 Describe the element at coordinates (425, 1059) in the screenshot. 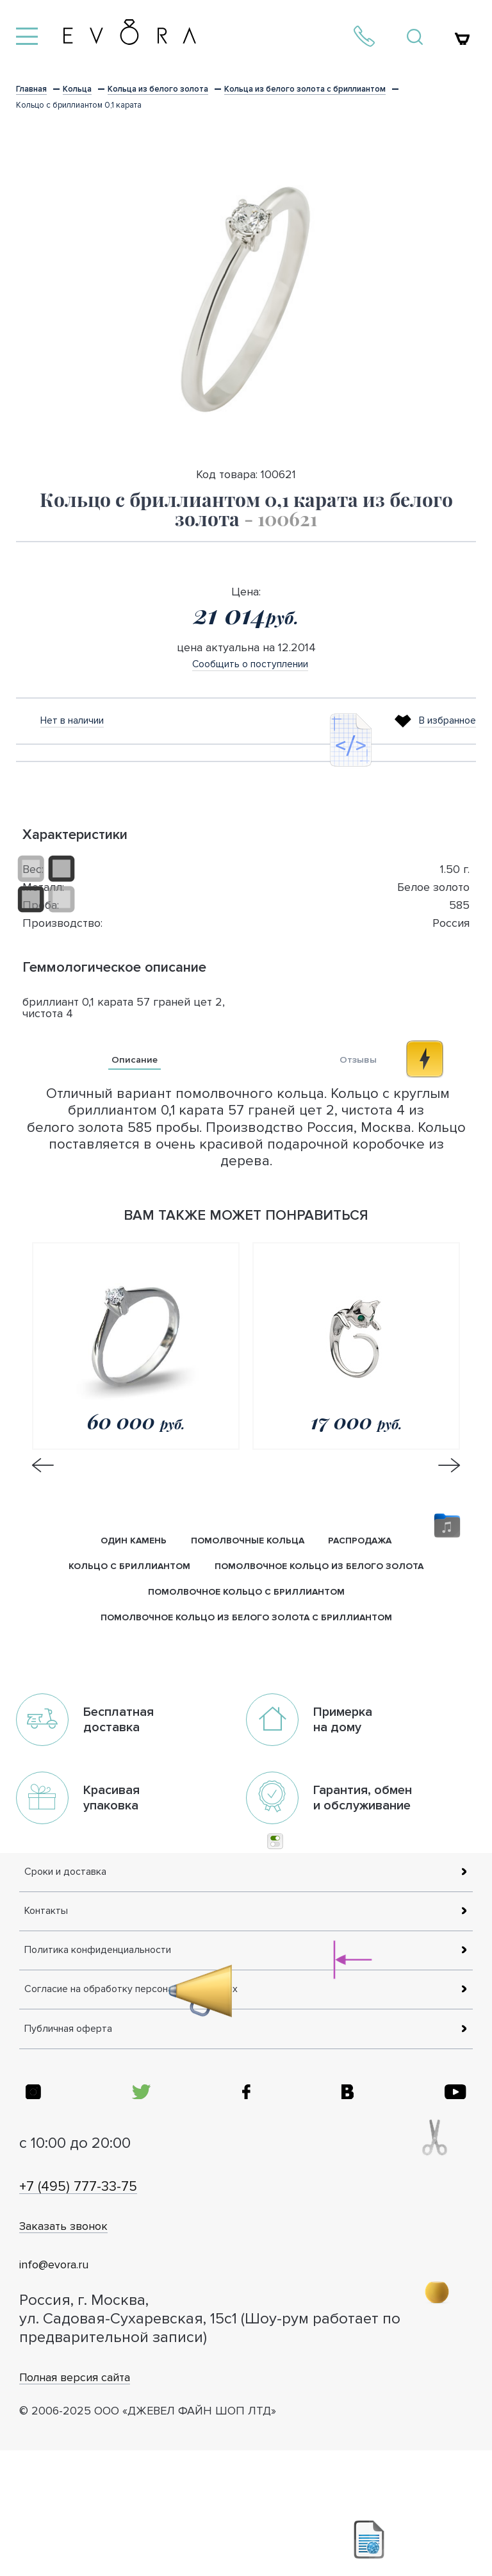

I see `open power management settings` at that location.